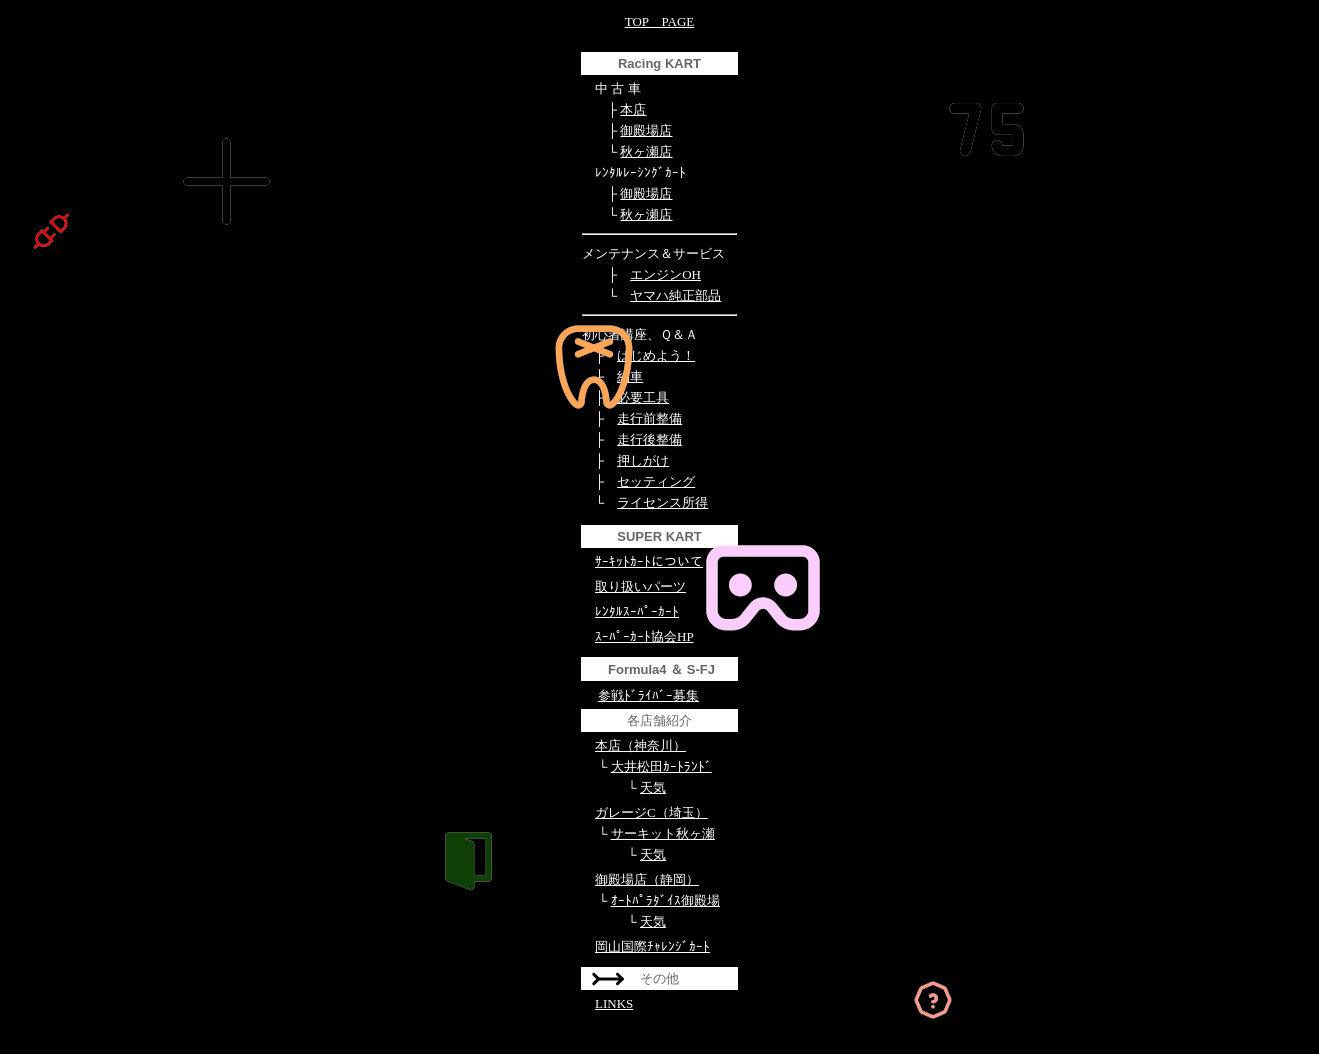 This screenshot has height=1054, width=1319. I want to click on switch to dual-screen or split-view mode, so click(468, 858).